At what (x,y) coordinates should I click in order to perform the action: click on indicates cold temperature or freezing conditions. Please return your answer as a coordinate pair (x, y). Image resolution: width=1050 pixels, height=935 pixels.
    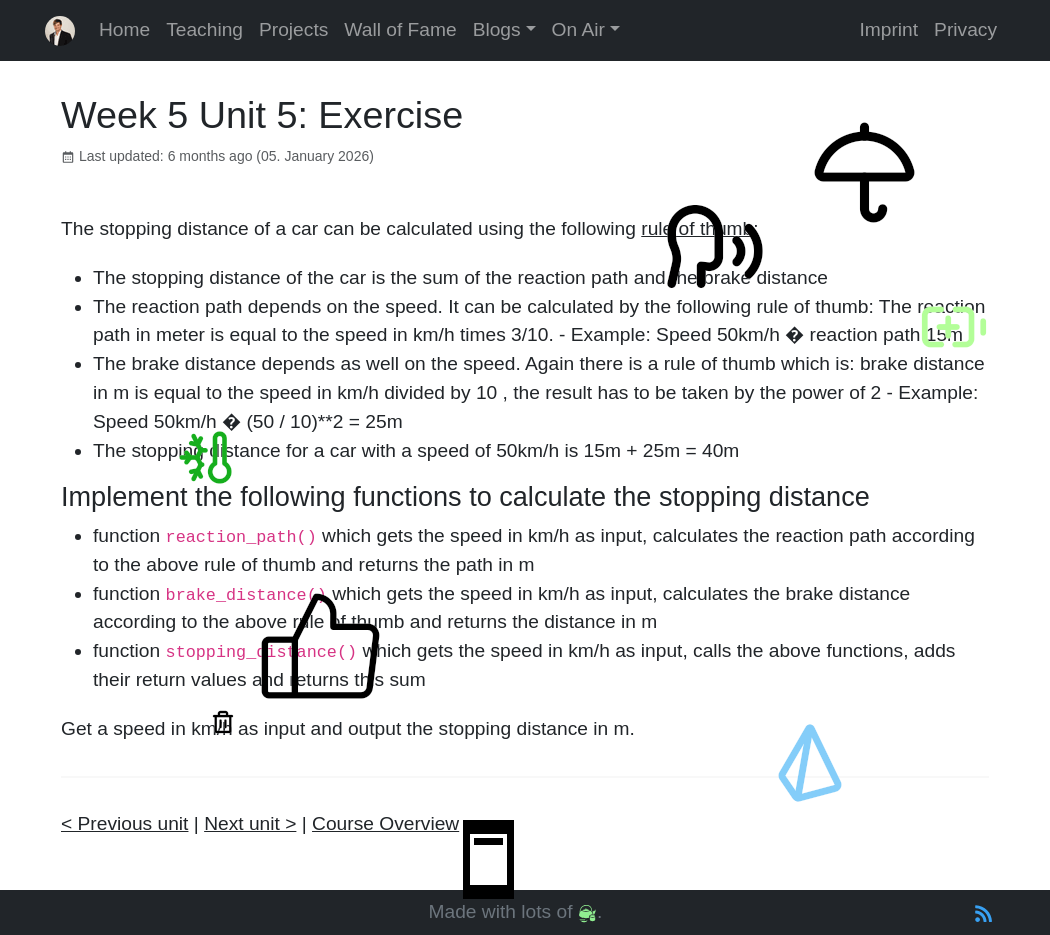
    Looking at the image, I should click on (205, 457).